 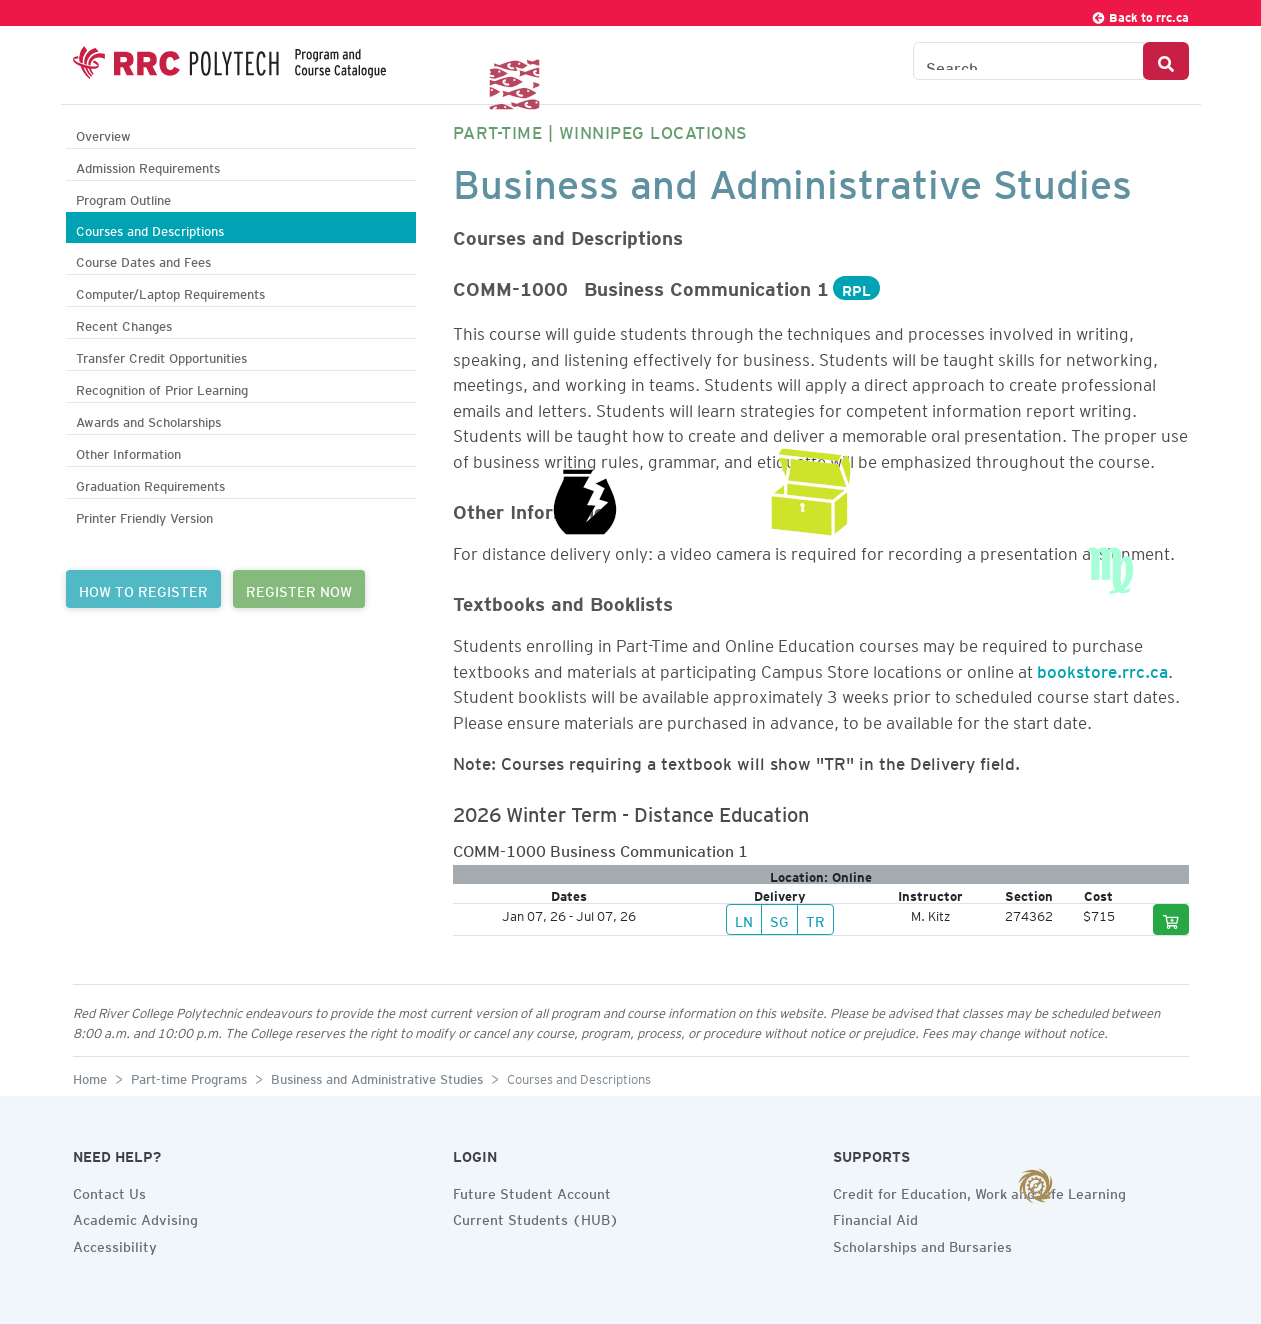 What do you see at coordinates (811, 492) in the screenshot?
I see `open treasure chest to collect rewards` at bounding box center [811, 492].